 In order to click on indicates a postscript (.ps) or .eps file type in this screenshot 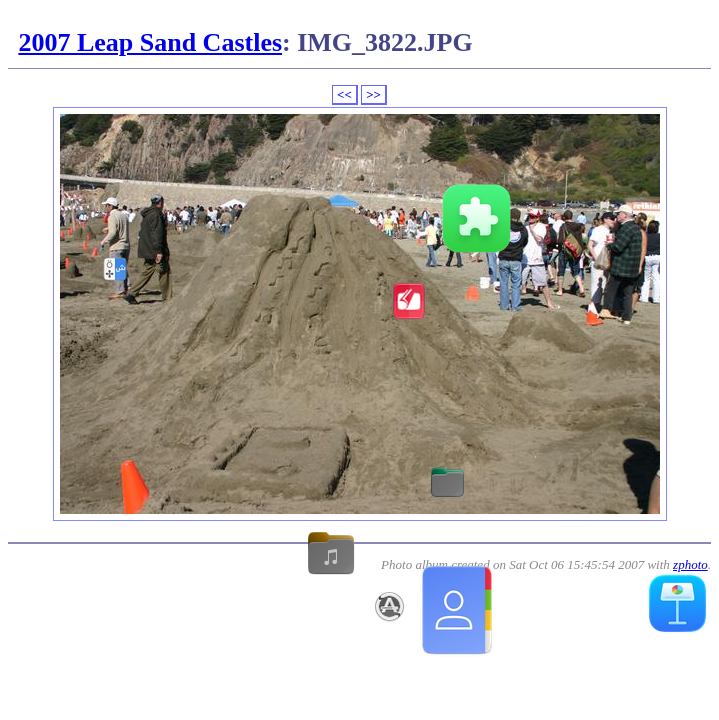, I will do `click(409, 301)`.